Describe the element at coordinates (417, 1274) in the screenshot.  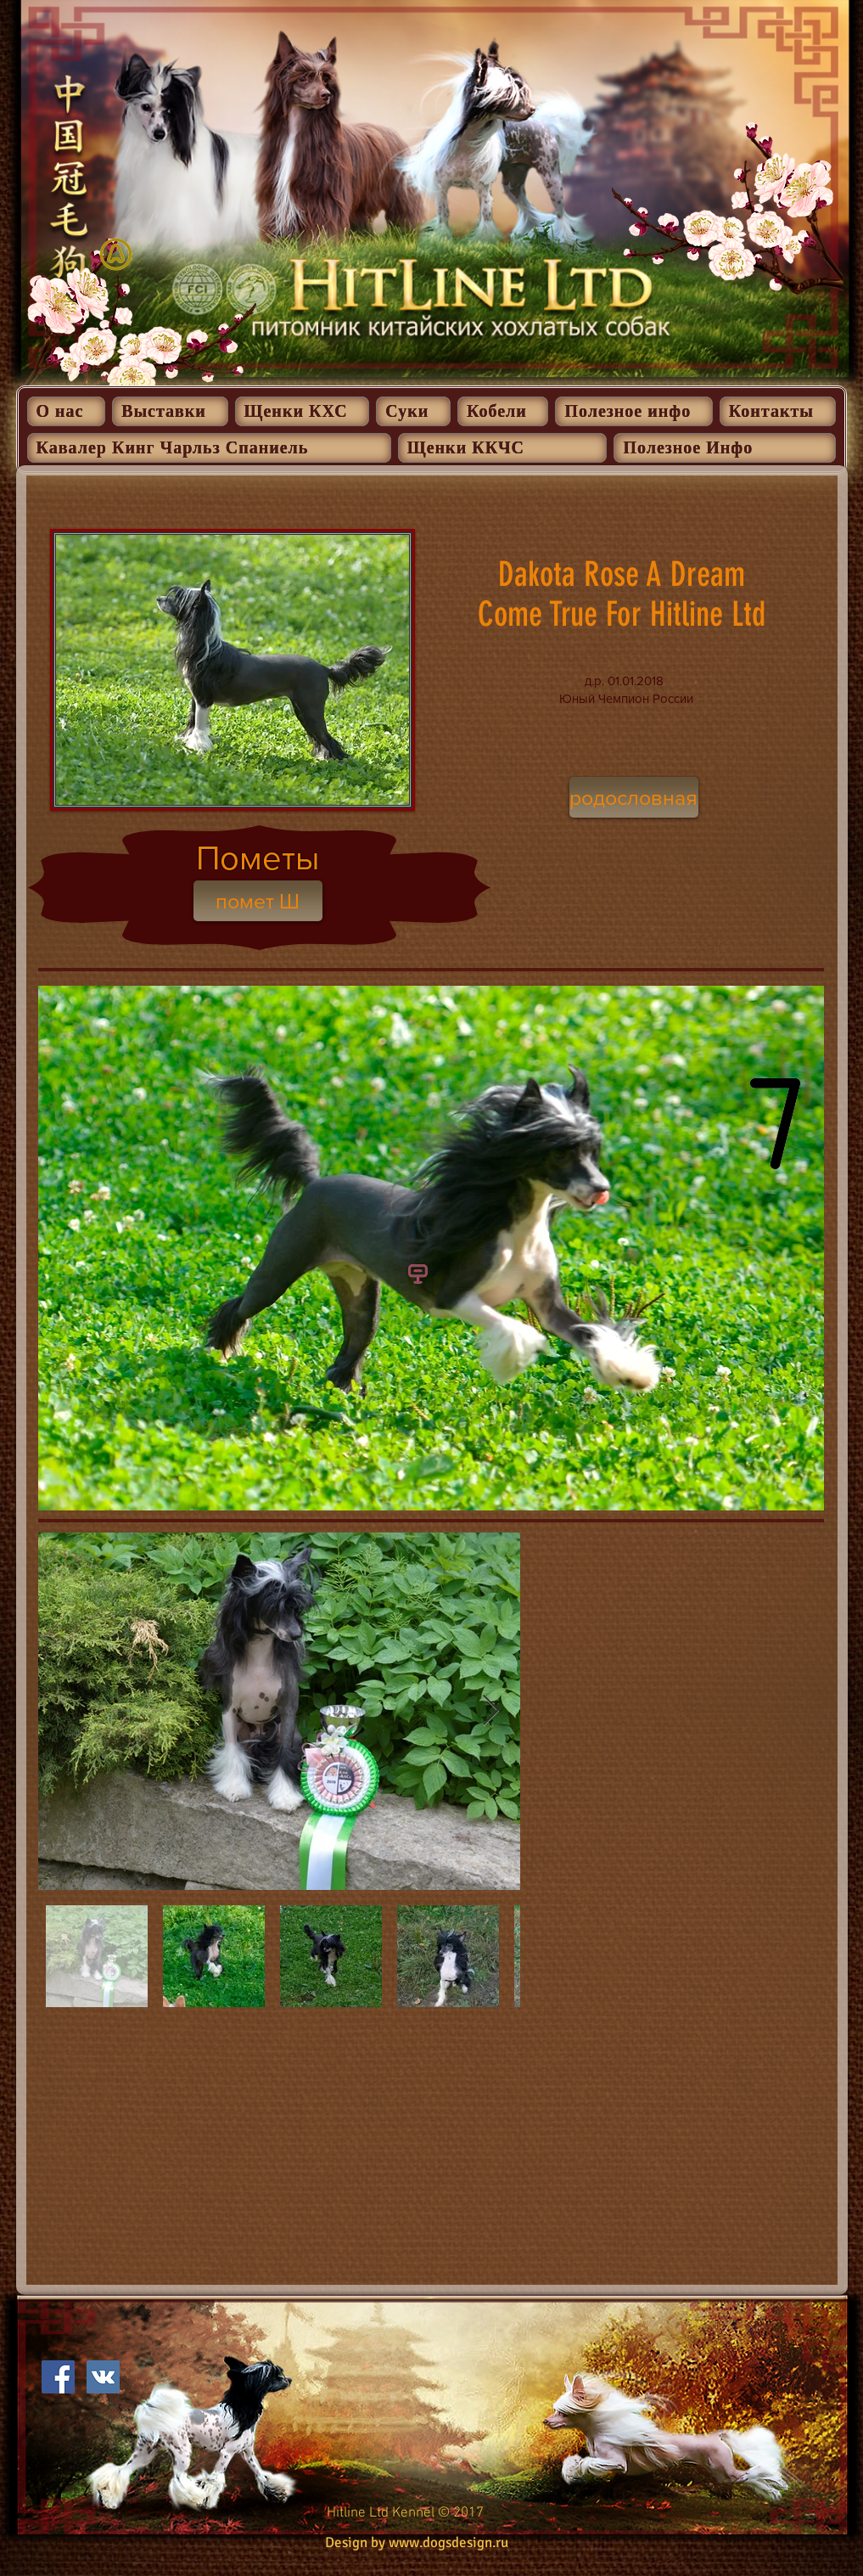
I see `indicates a reserved spot or area` at that location.